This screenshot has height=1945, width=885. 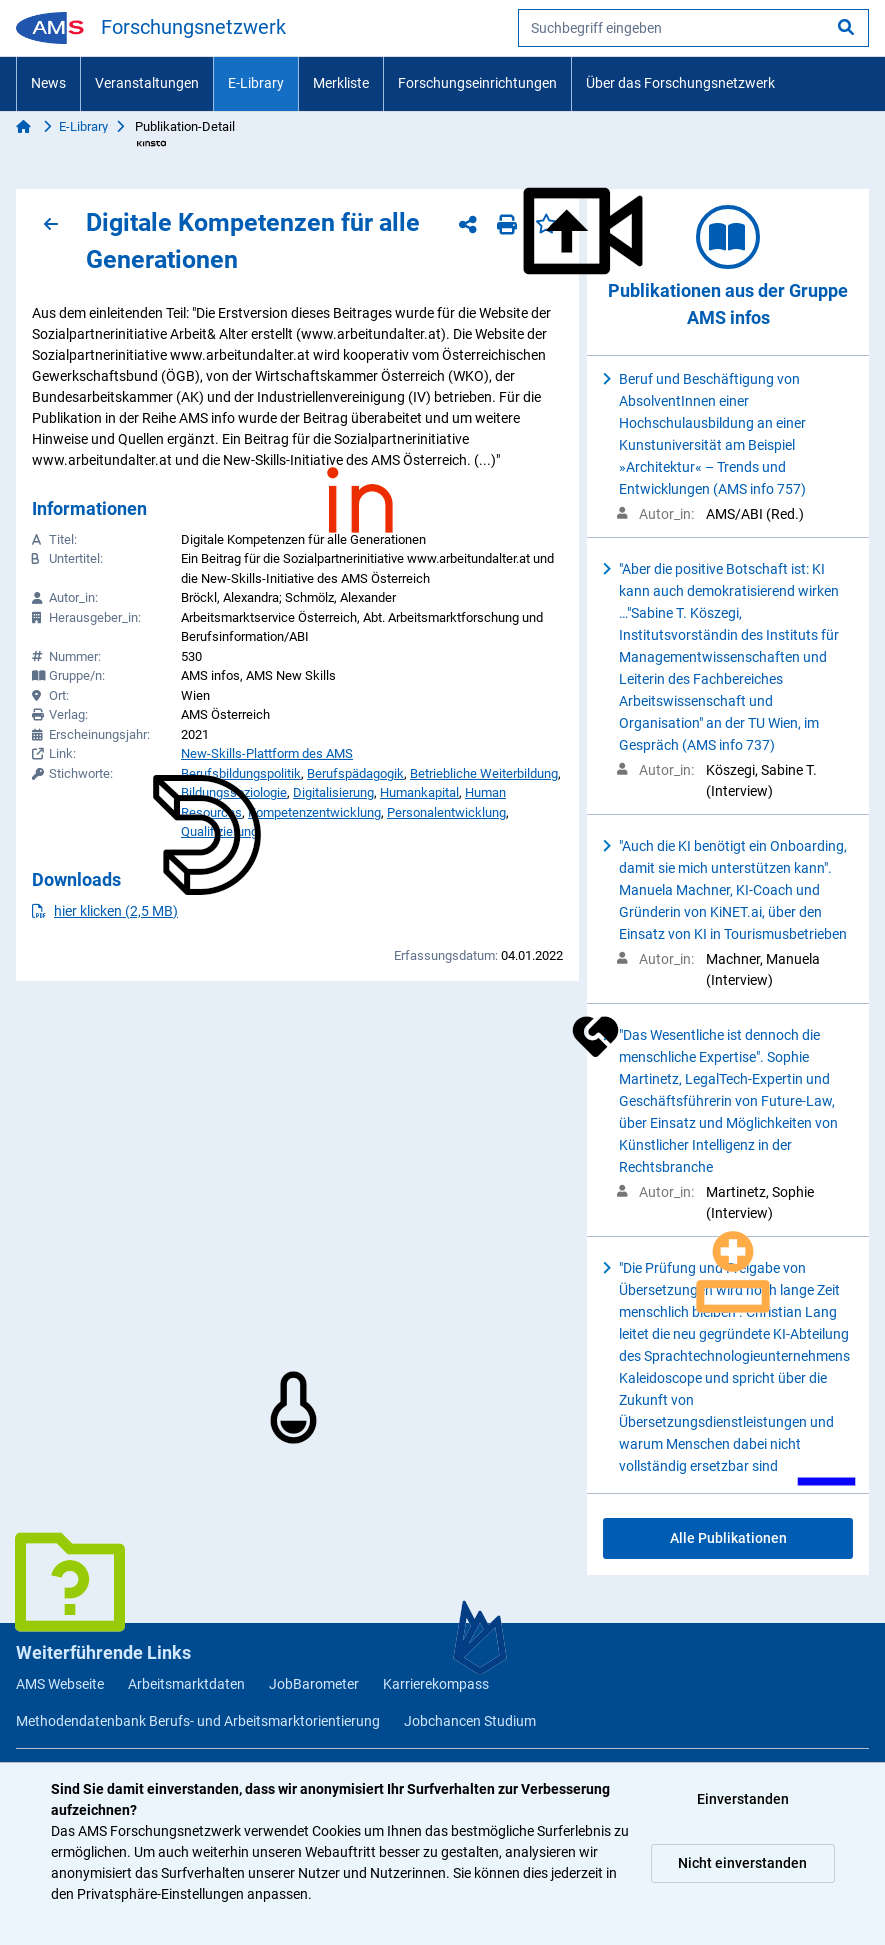 I want to click on access customer service or support, so click(x=595, y=1036).